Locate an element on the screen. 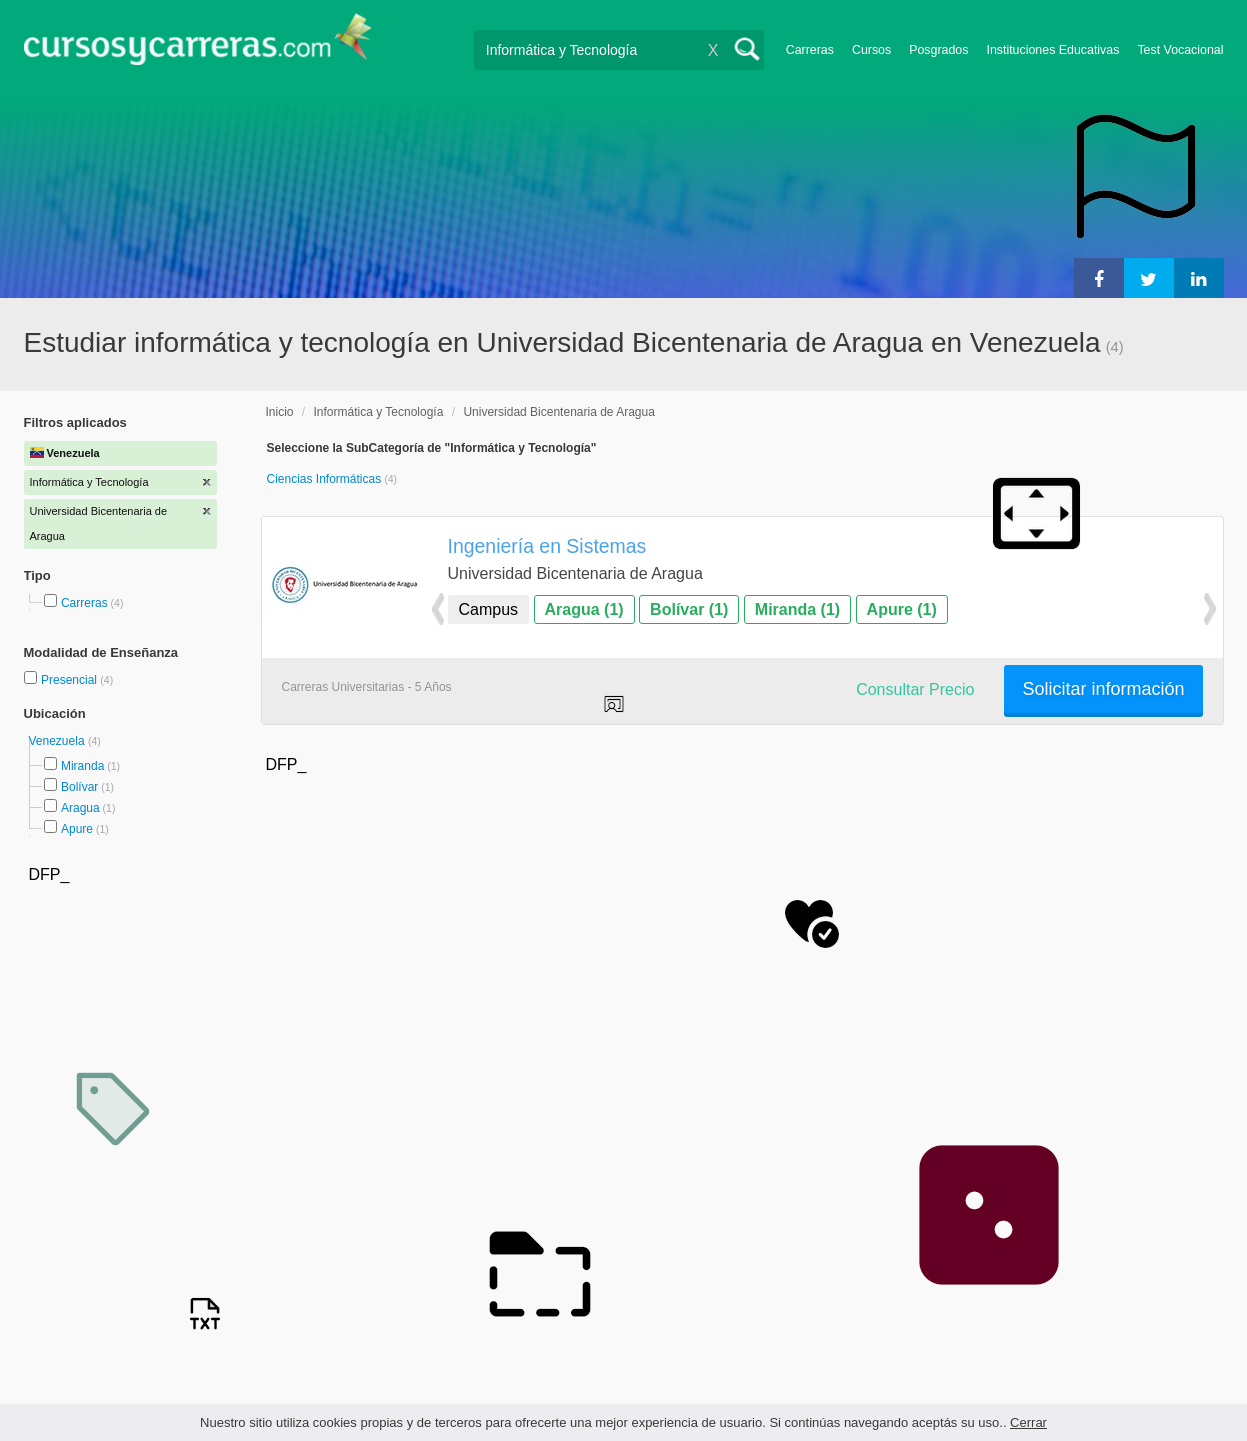 The image size is (1247, 1441). add a tag or label to an item is located at coordinates (109, 1105).